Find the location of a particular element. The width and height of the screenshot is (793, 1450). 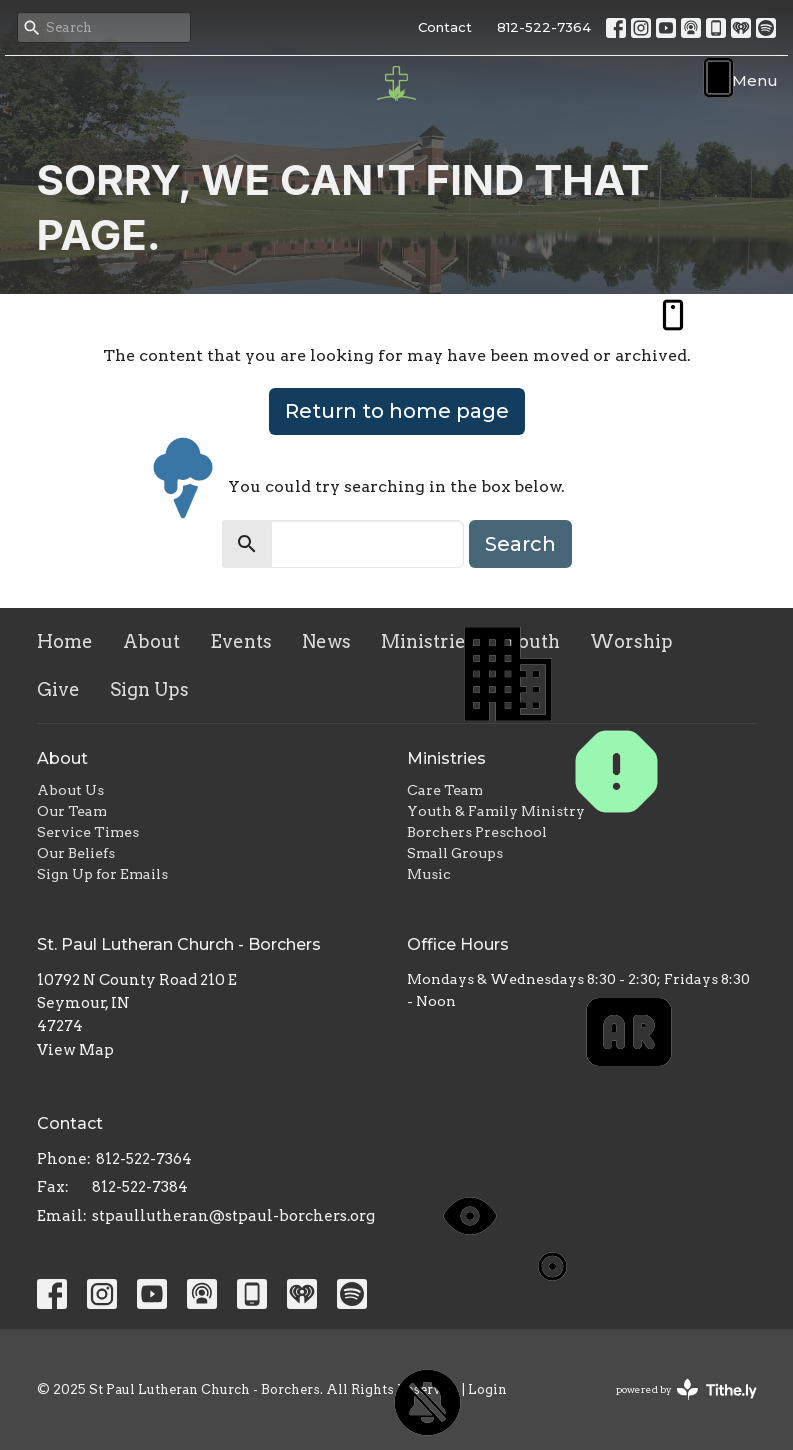

browse desserts or sweet treats is located at coordinates (183, 478).